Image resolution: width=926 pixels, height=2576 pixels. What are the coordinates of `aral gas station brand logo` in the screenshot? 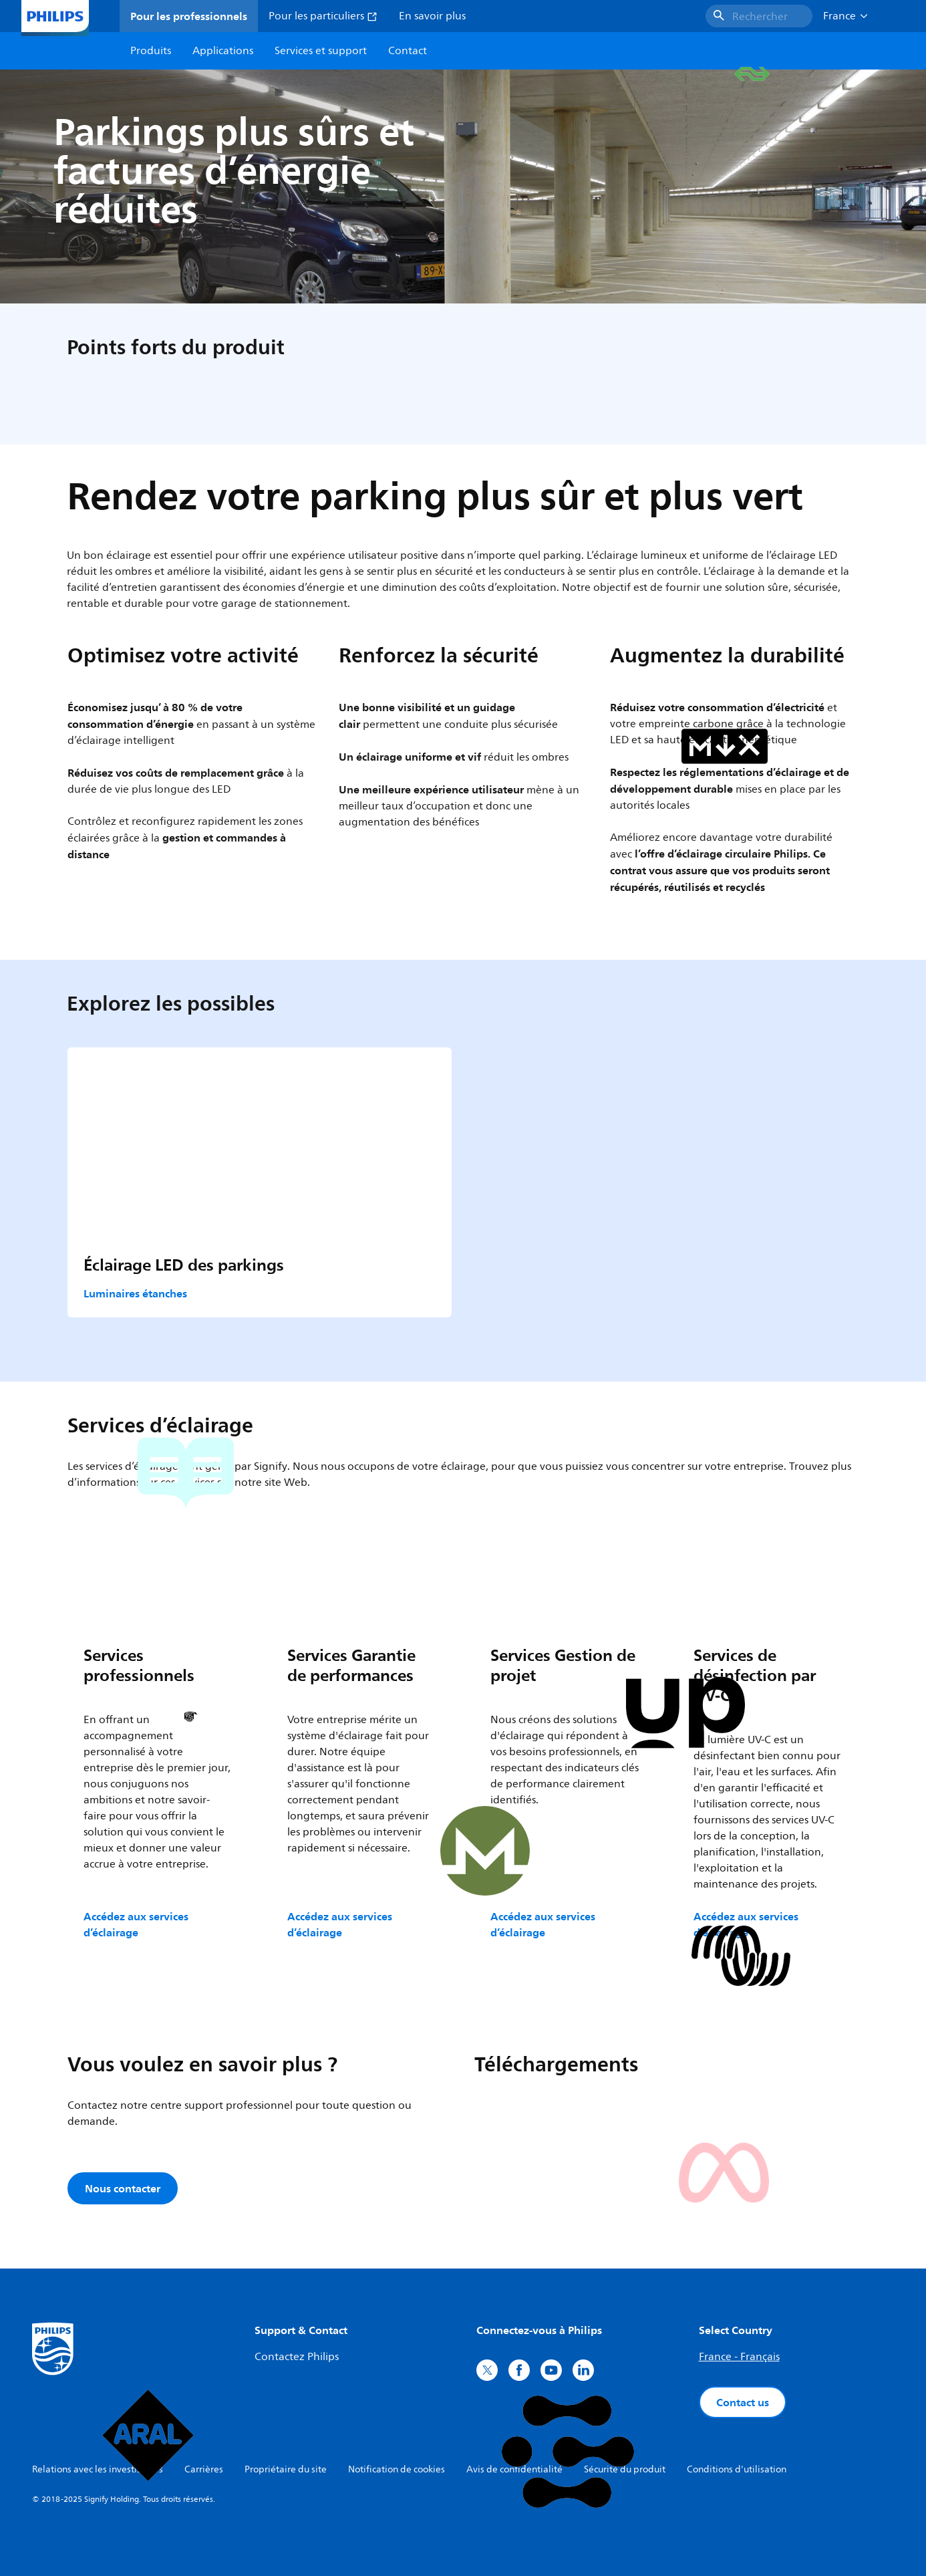 It's located at (148, 2435).